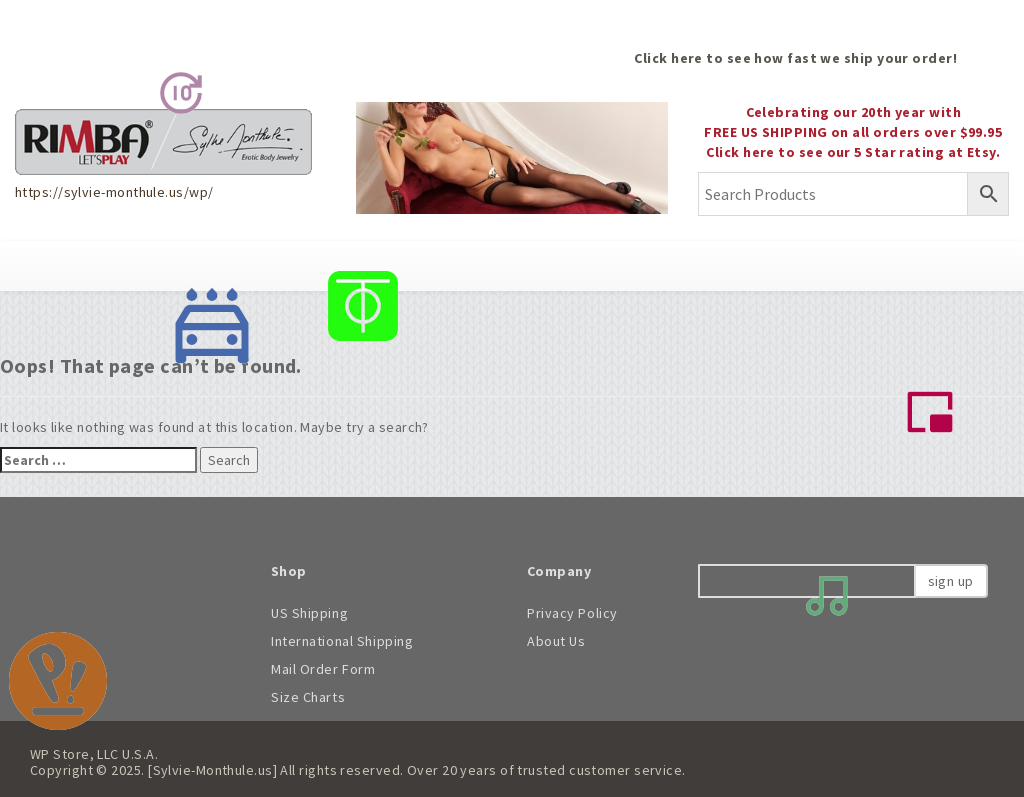 Image resolution: width=1024 pixels, height=797 pixels. What do you see at coordinates (363, 306) in the screenshot?
I see `open zerotier network settings` at bounding box center [363, 306].